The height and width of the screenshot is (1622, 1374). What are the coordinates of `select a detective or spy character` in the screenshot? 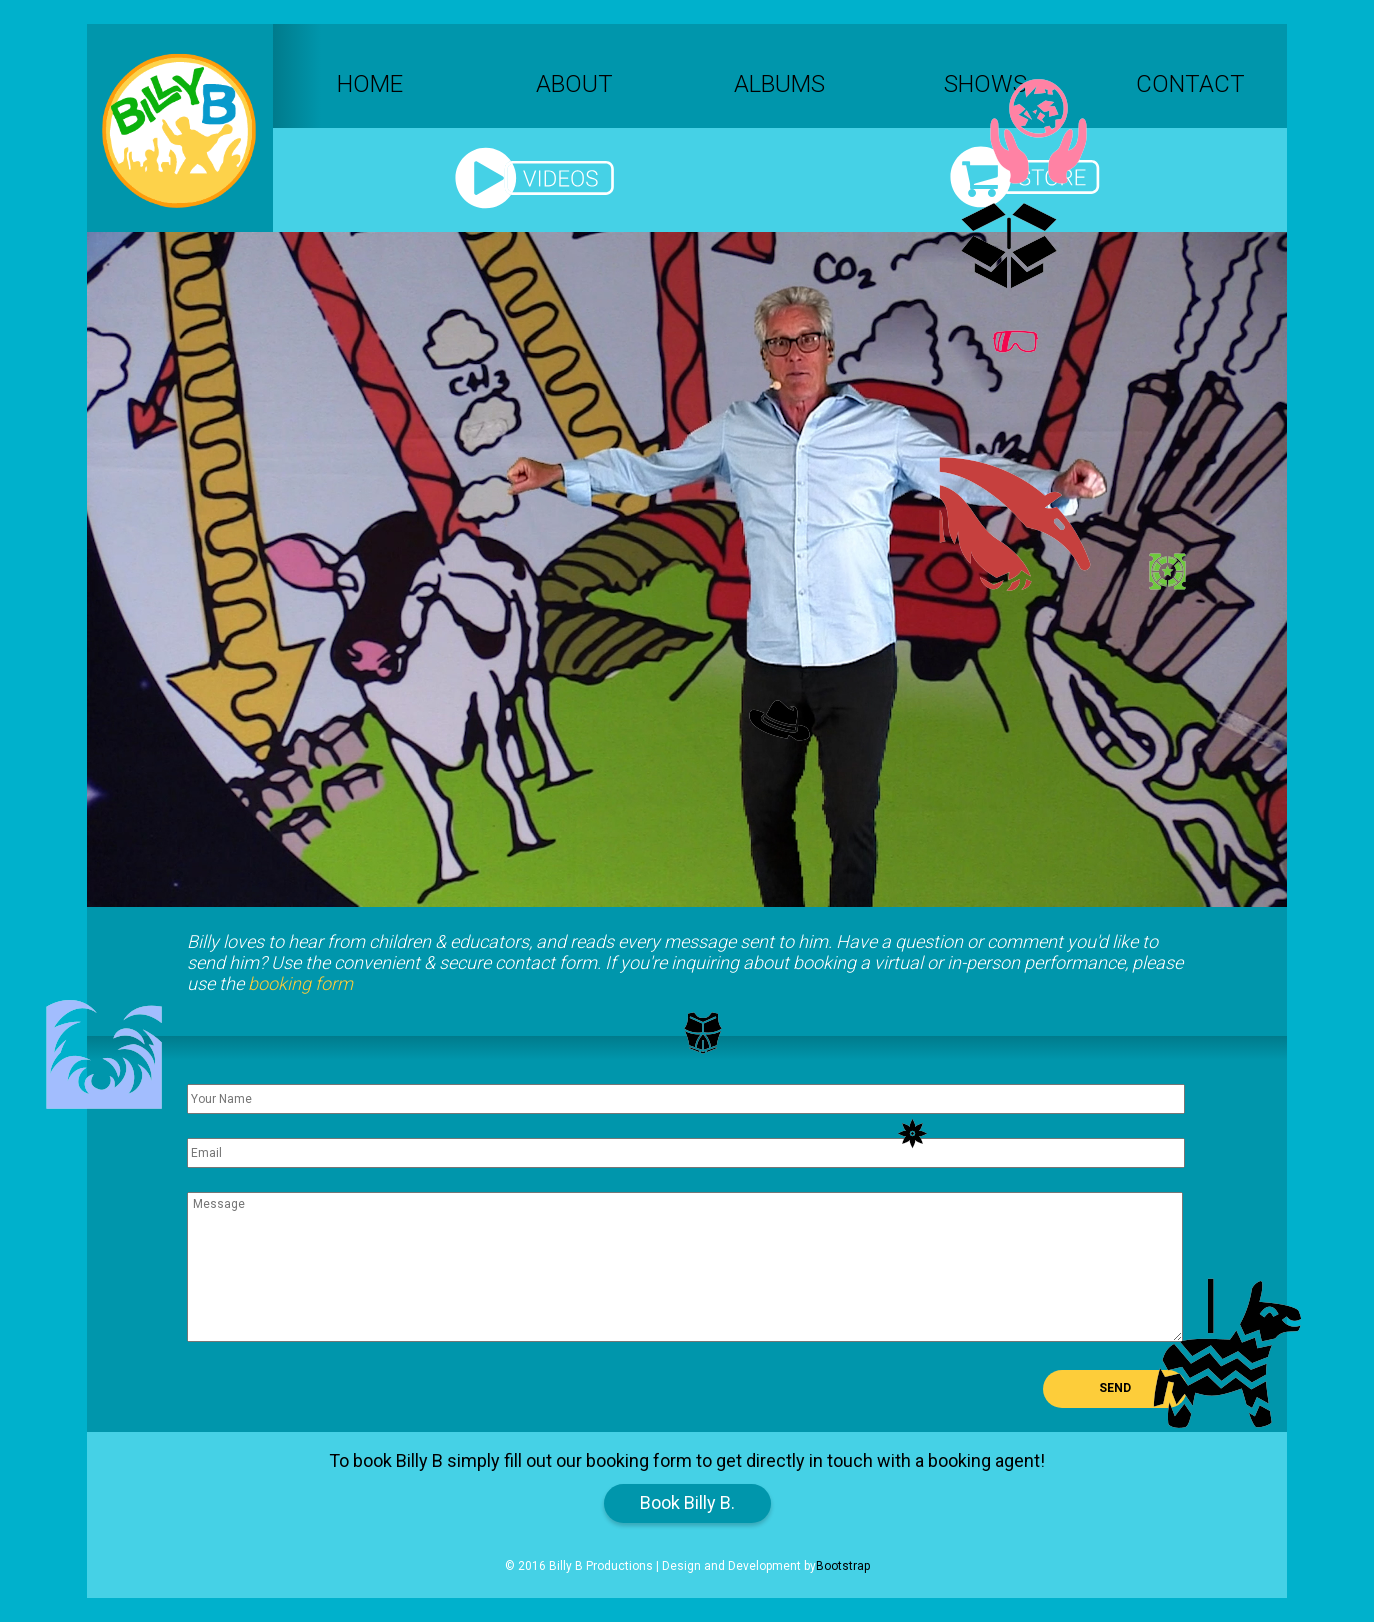 It's located at (779, 720).